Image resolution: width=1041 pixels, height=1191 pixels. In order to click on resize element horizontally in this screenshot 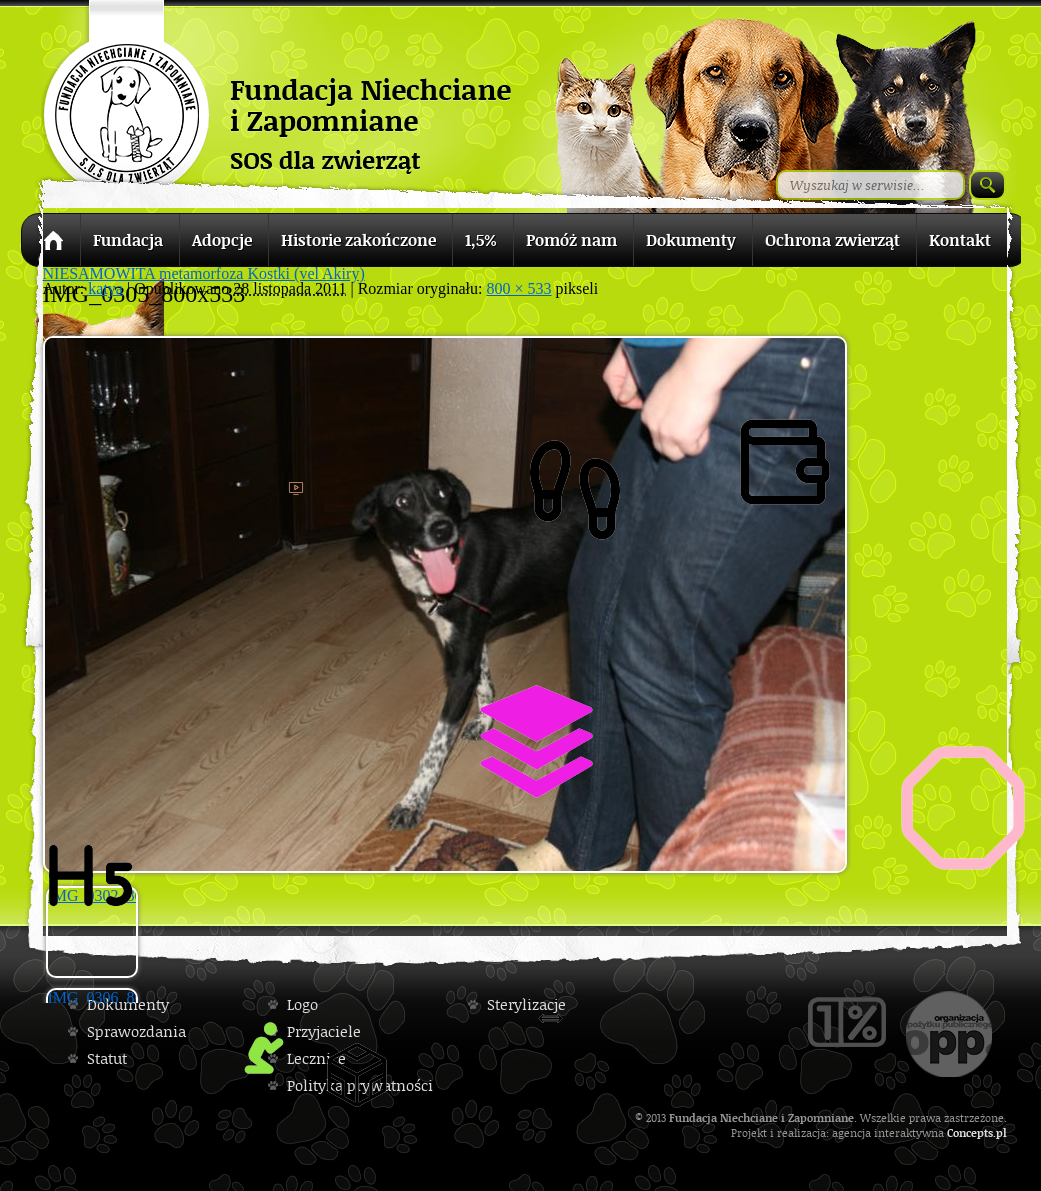, I will do `click(550, 1018)`.